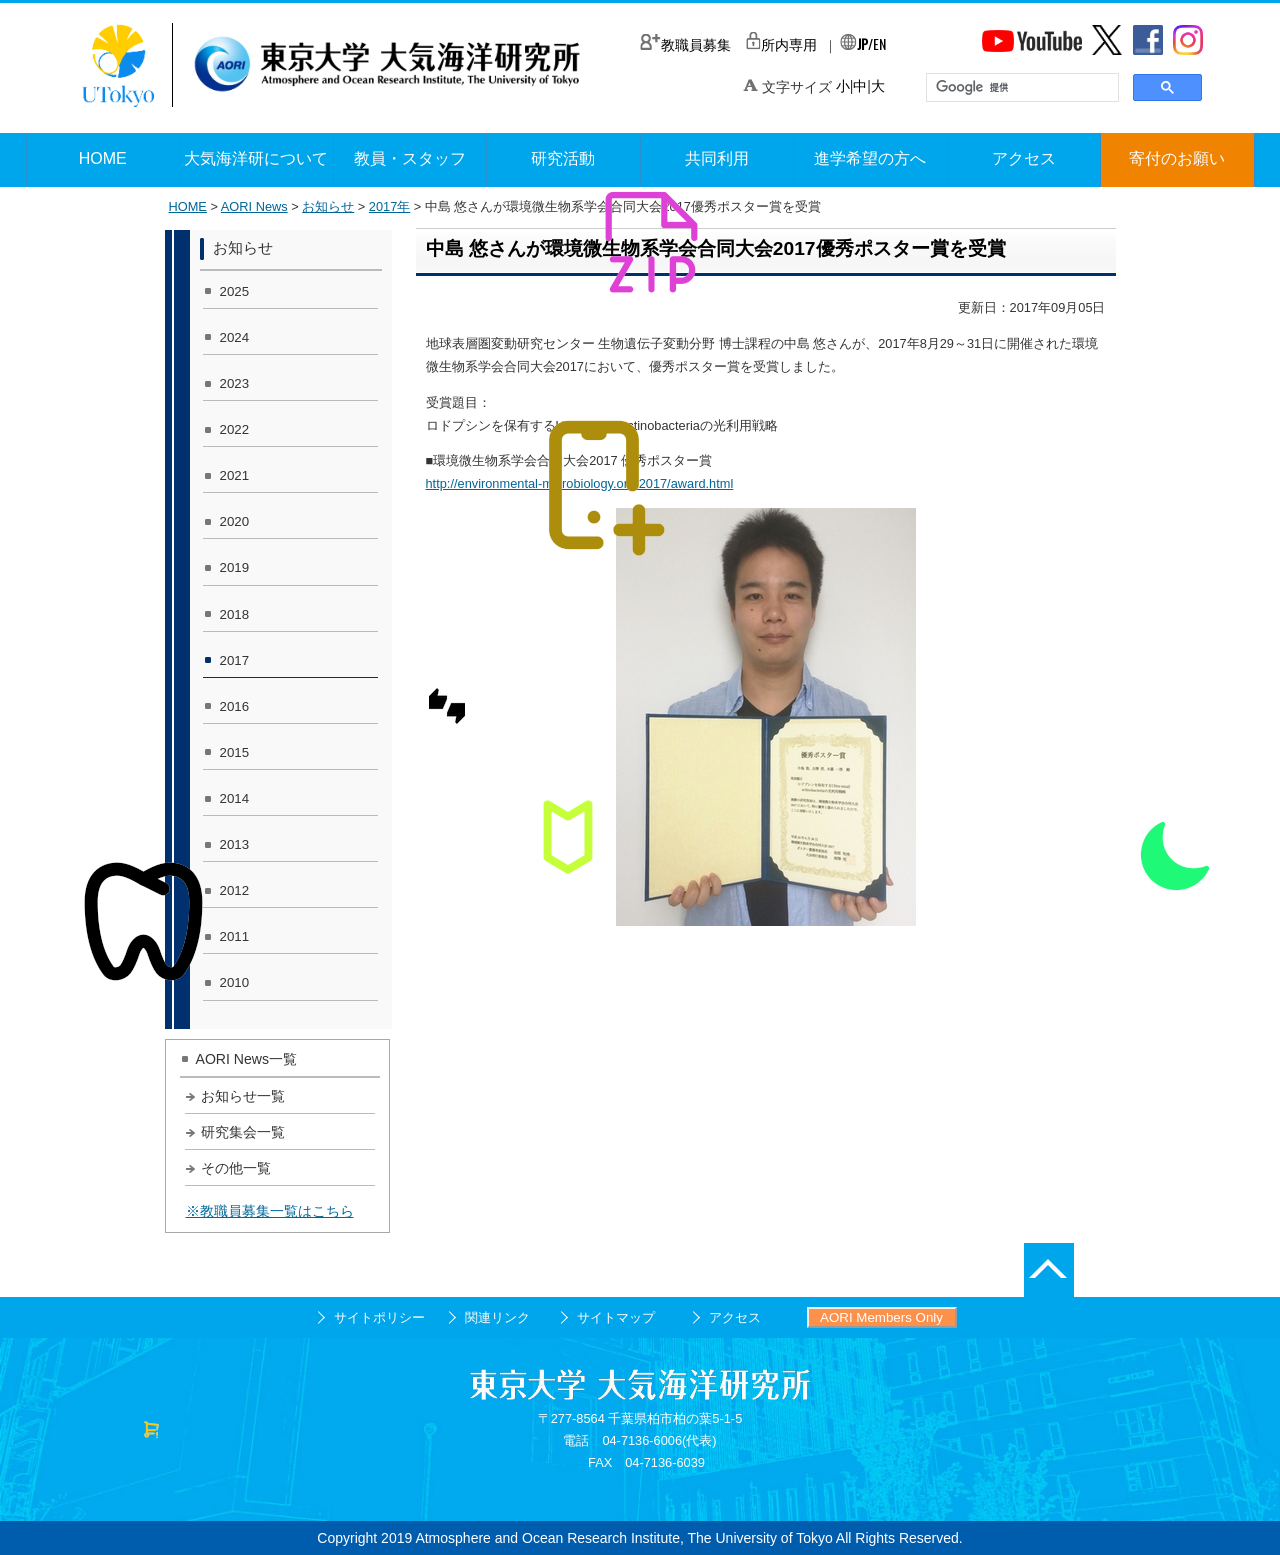 The width and height of the screenshot is (1280, 1555). What do you see at coordinates (143, 921) in the screenshot?
I see `access dental health information` at bounding box center [143, 921].